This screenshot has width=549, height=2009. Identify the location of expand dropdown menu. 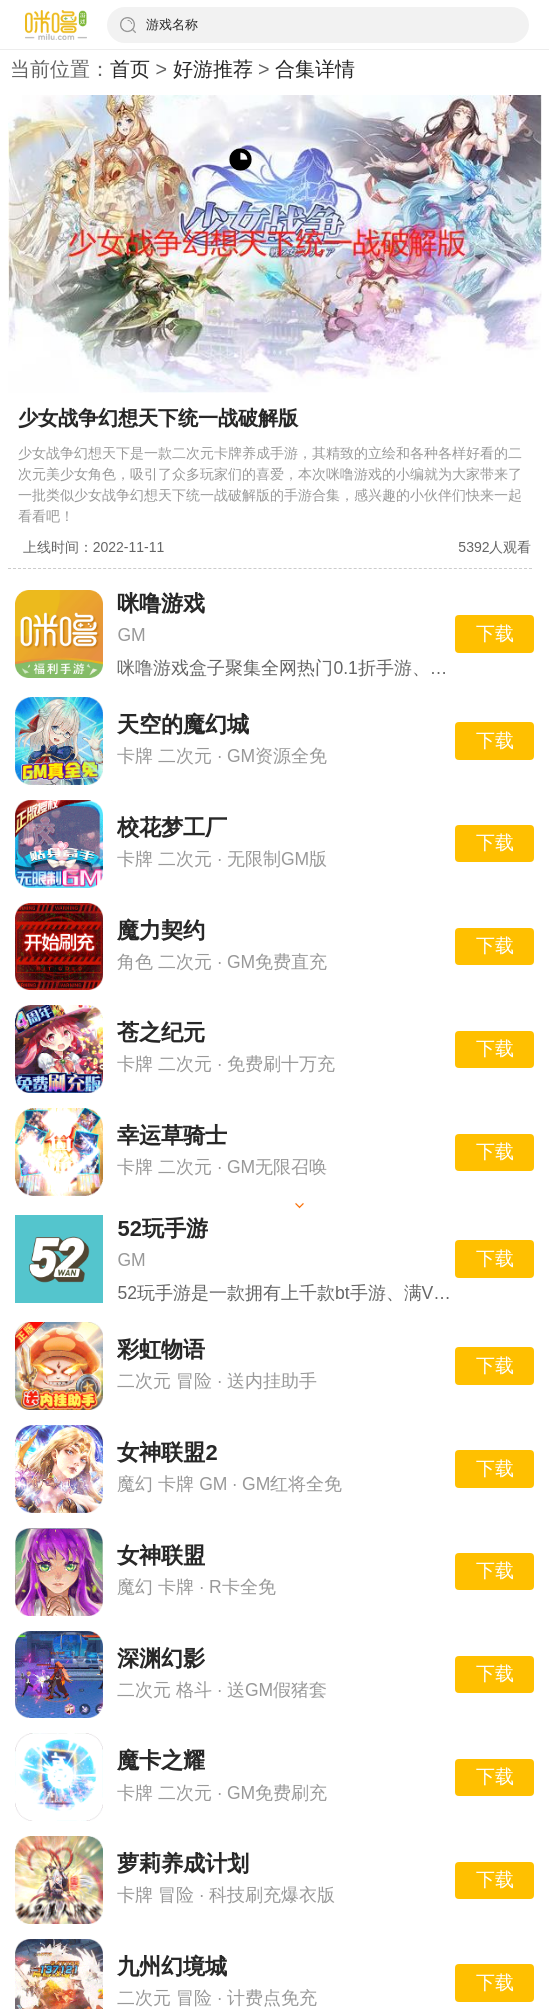
(299, 1205).